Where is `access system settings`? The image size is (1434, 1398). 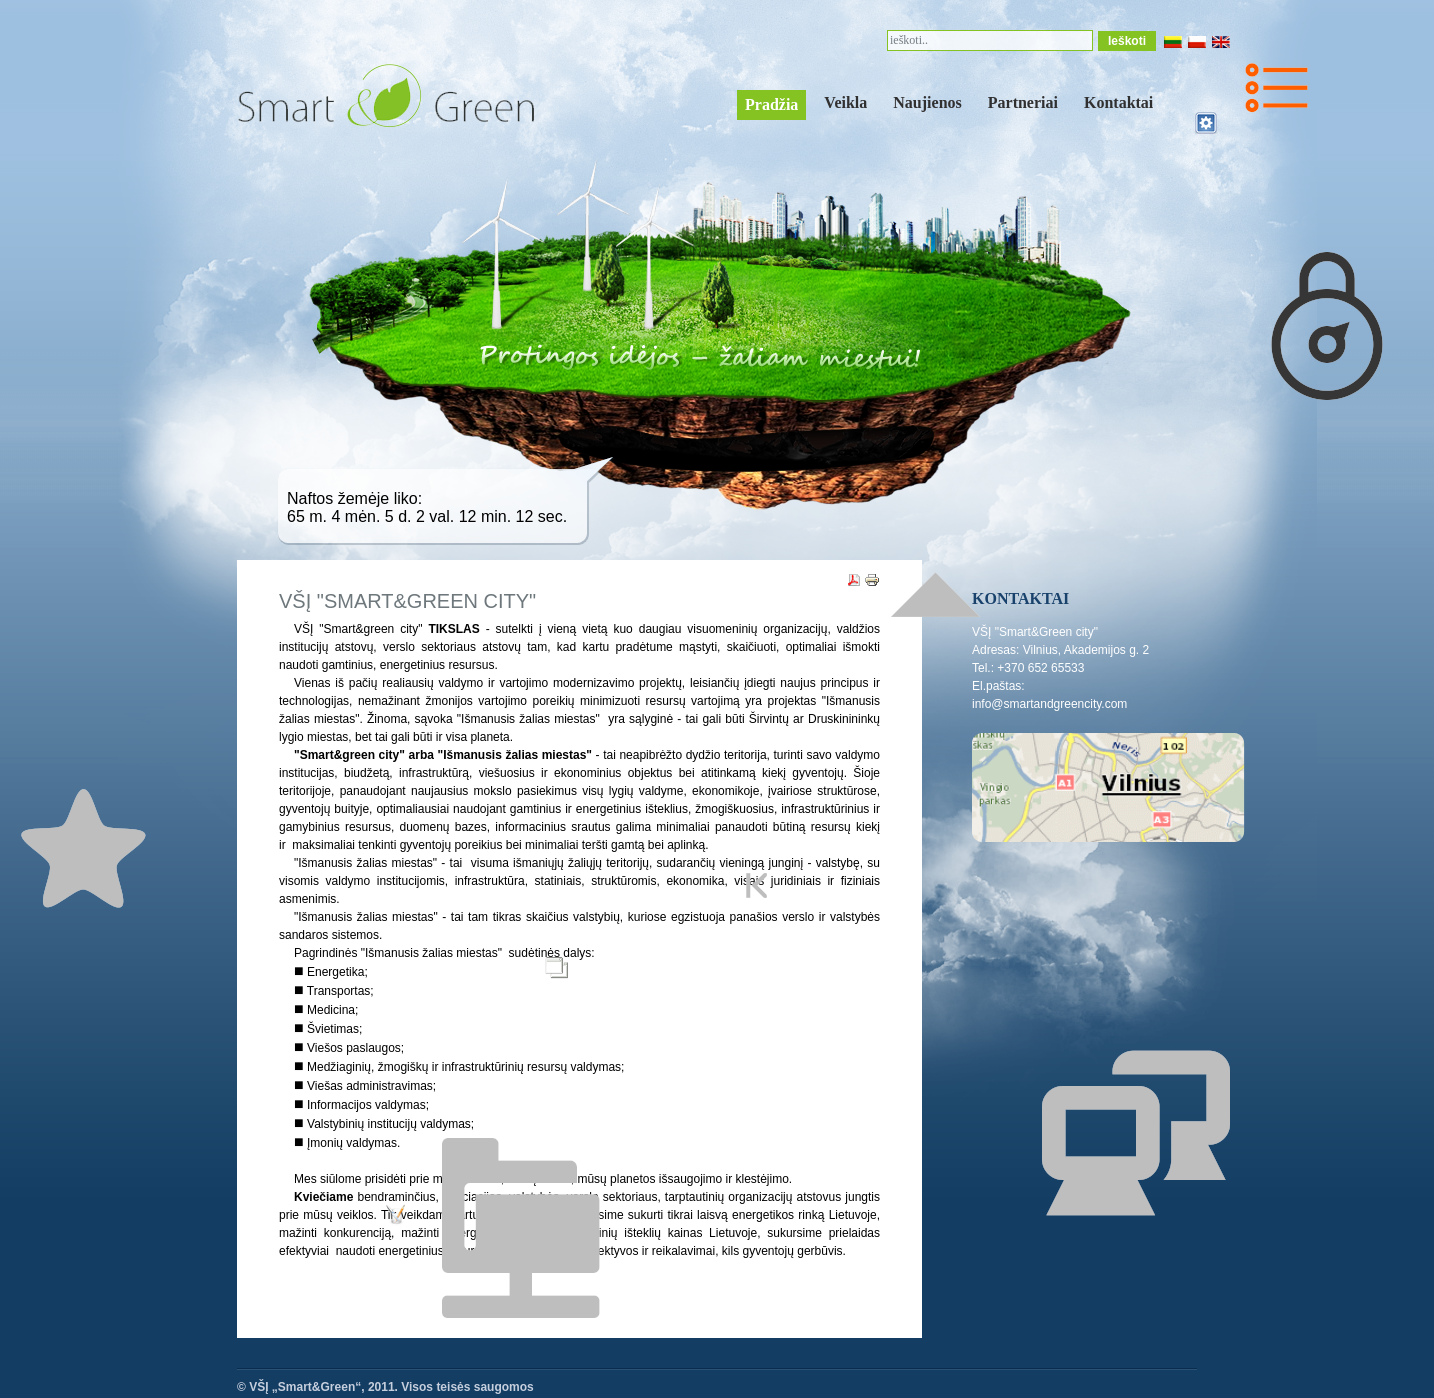
access system settings is located at coordinates (1206, 124).